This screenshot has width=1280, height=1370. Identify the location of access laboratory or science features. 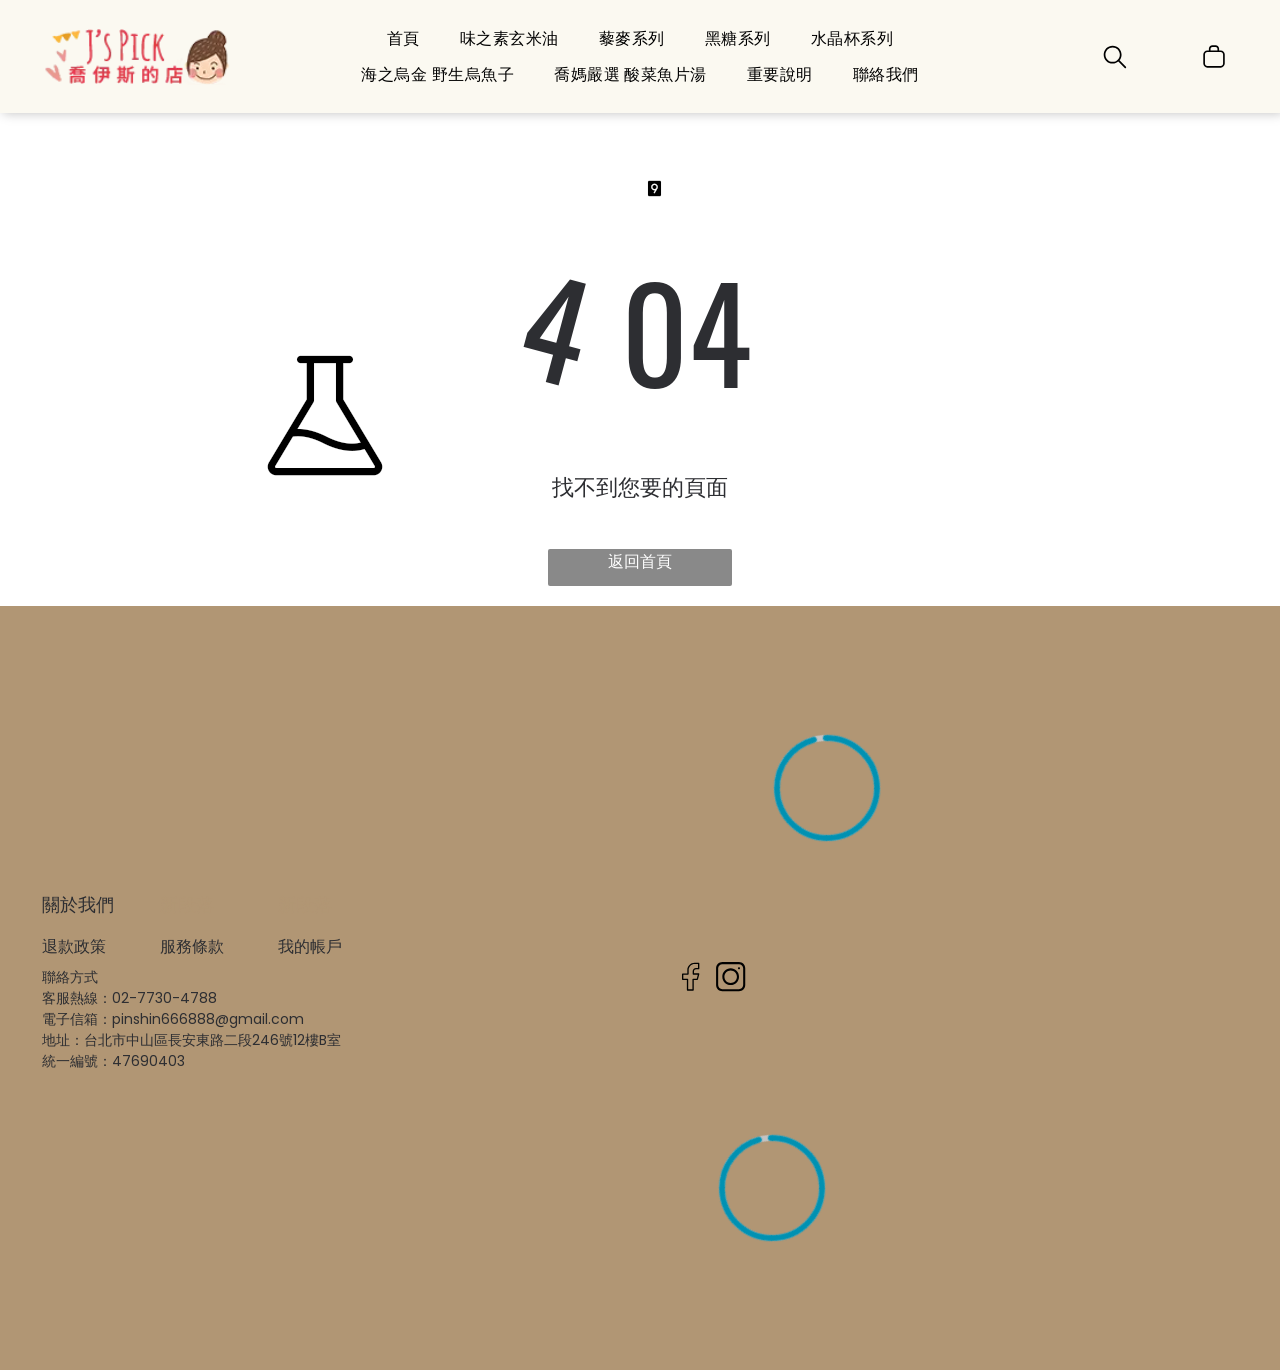
(325, 418).